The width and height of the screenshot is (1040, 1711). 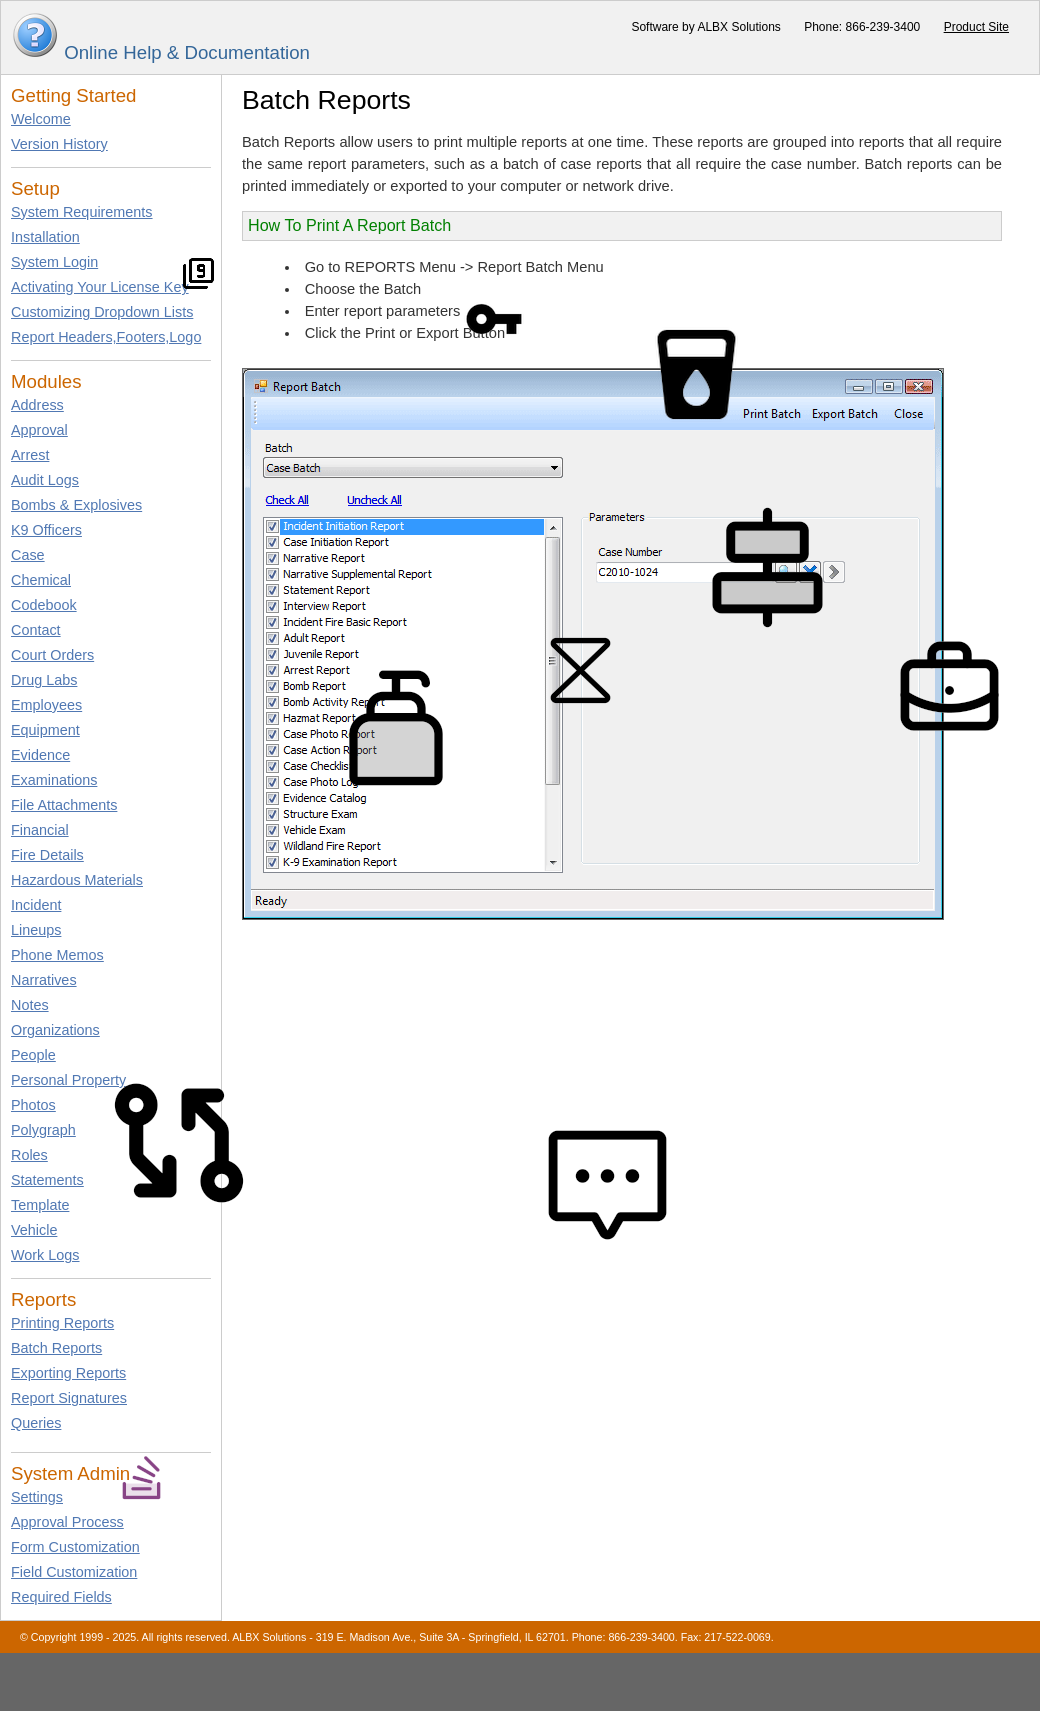 I want to click on open chat or messaging, so click(x=607, y=1180).